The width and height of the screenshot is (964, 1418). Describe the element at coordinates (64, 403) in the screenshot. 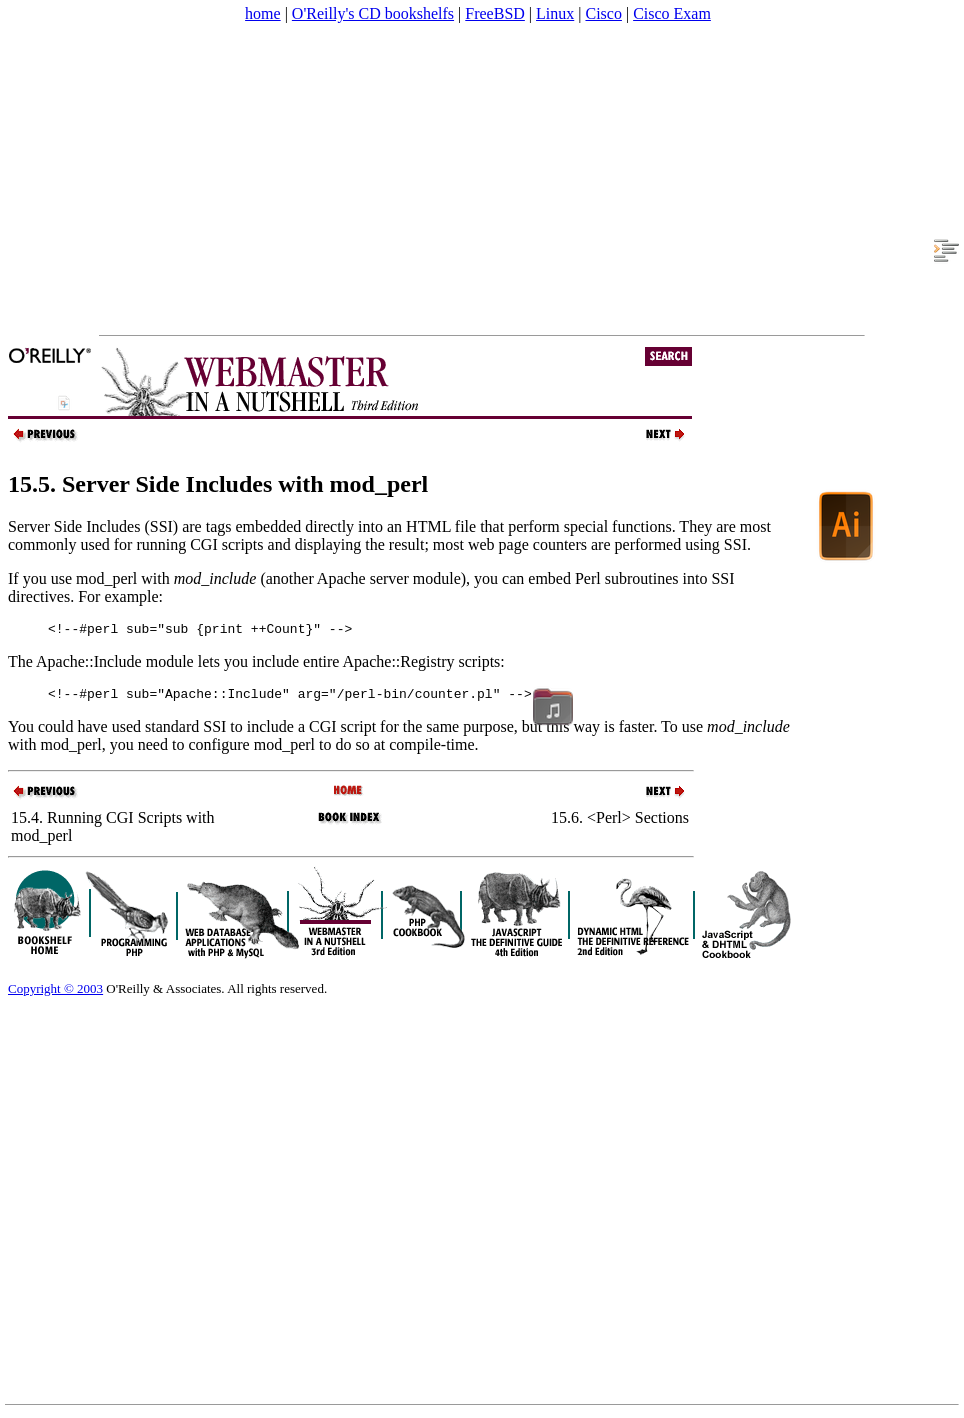

I see `create a new screen snip or screenshot` at that location.